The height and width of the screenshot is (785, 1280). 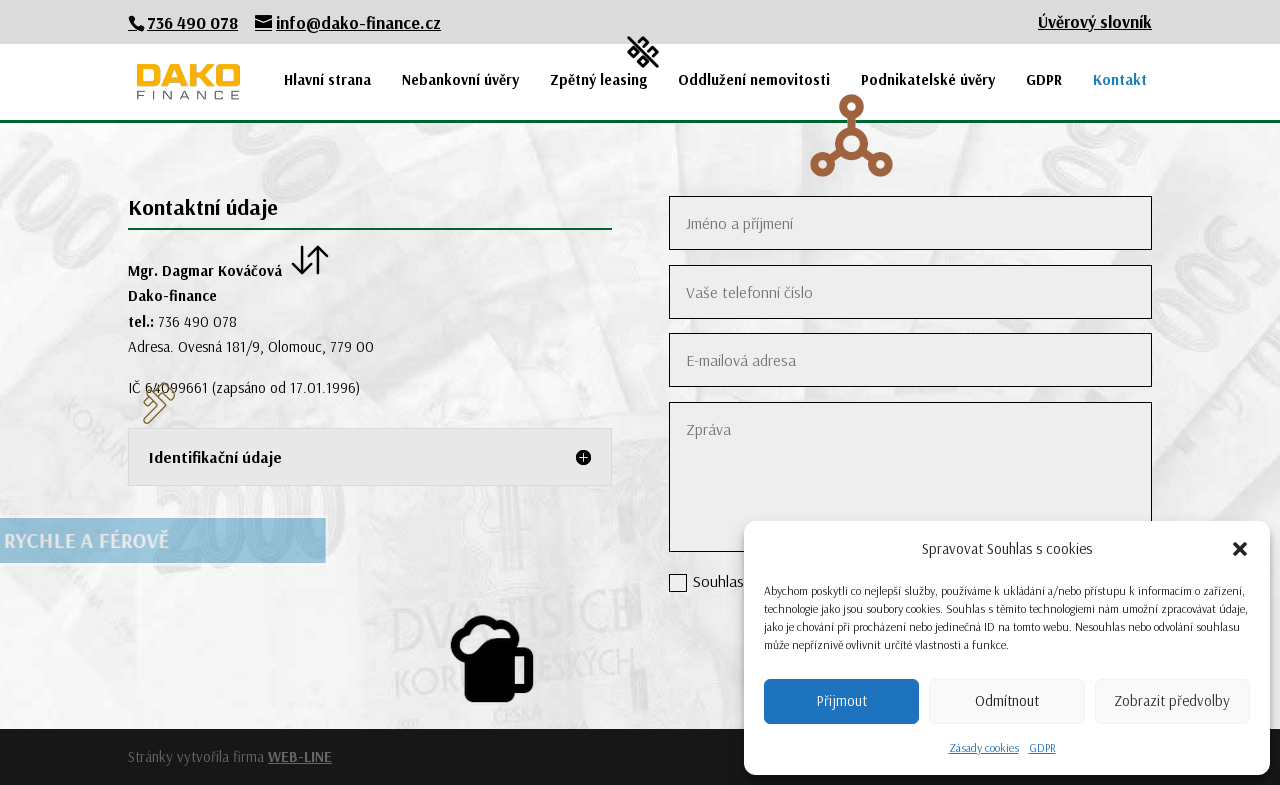 I want to click on find nearby bars or pubs, so click(x=492, y=661).